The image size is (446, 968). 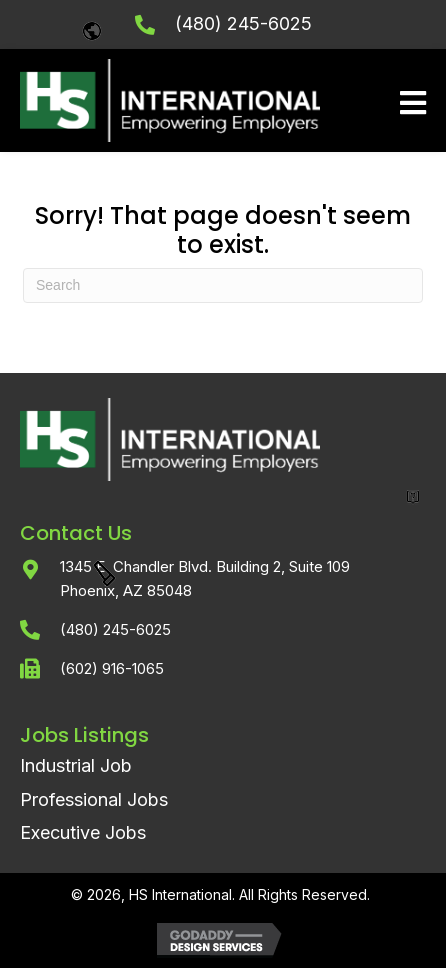 What do you see at coordinates (104, 573) in the screenshot?
I see `find carpentry or woodworking services` at bounding box center [104, 573].